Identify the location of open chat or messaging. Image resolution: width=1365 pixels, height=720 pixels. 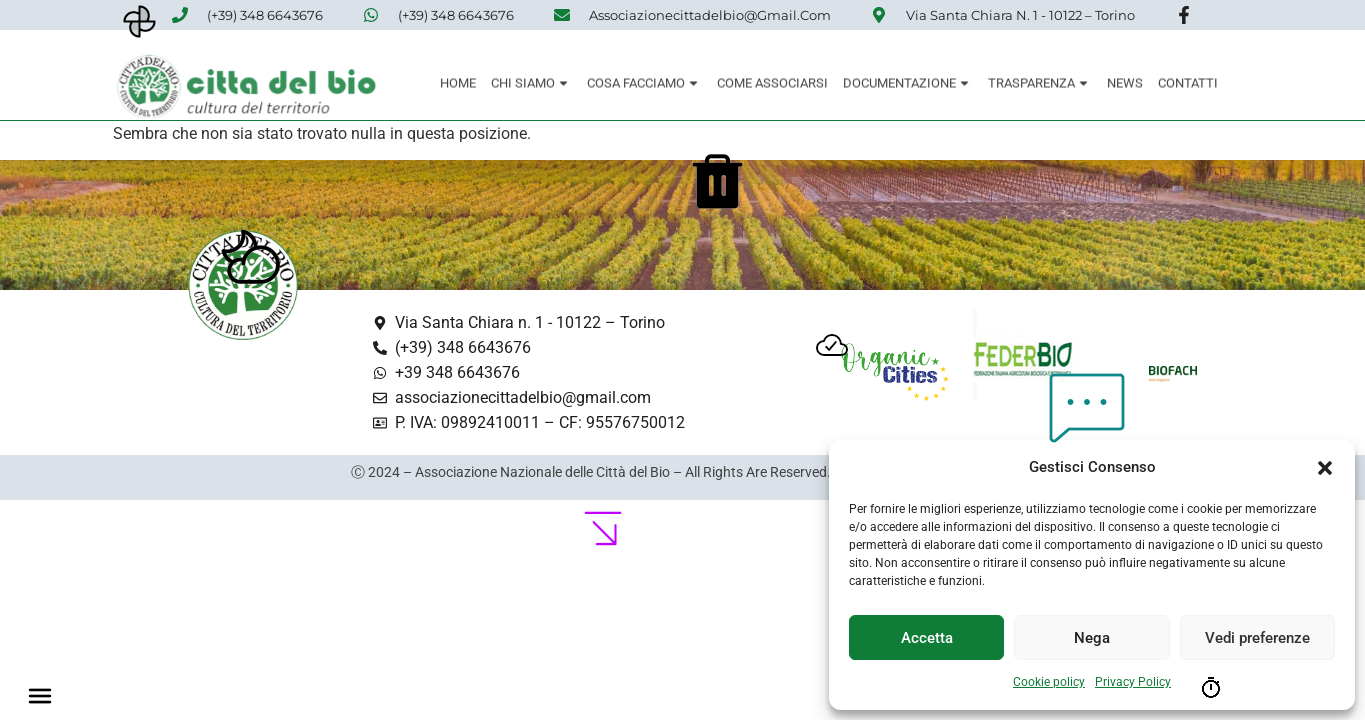
(1087, 402).